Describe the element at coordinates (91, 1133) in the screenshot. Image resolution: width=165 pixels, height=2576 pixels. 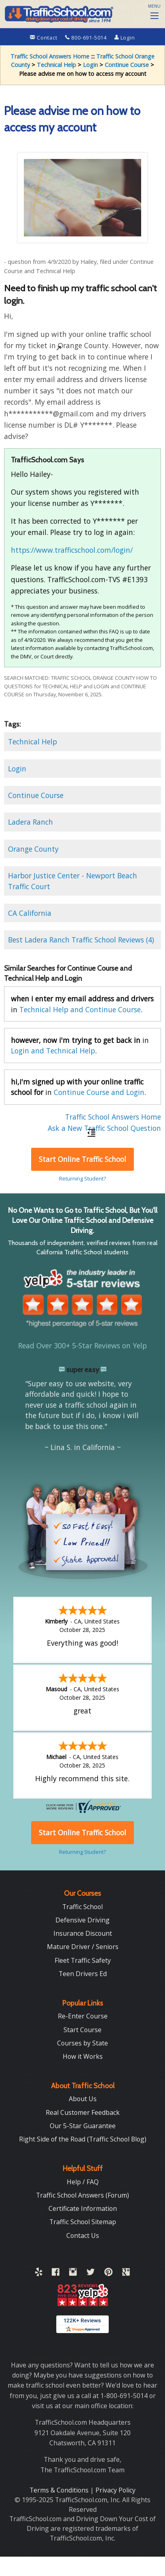
I see `decrease text indentation` at that location.